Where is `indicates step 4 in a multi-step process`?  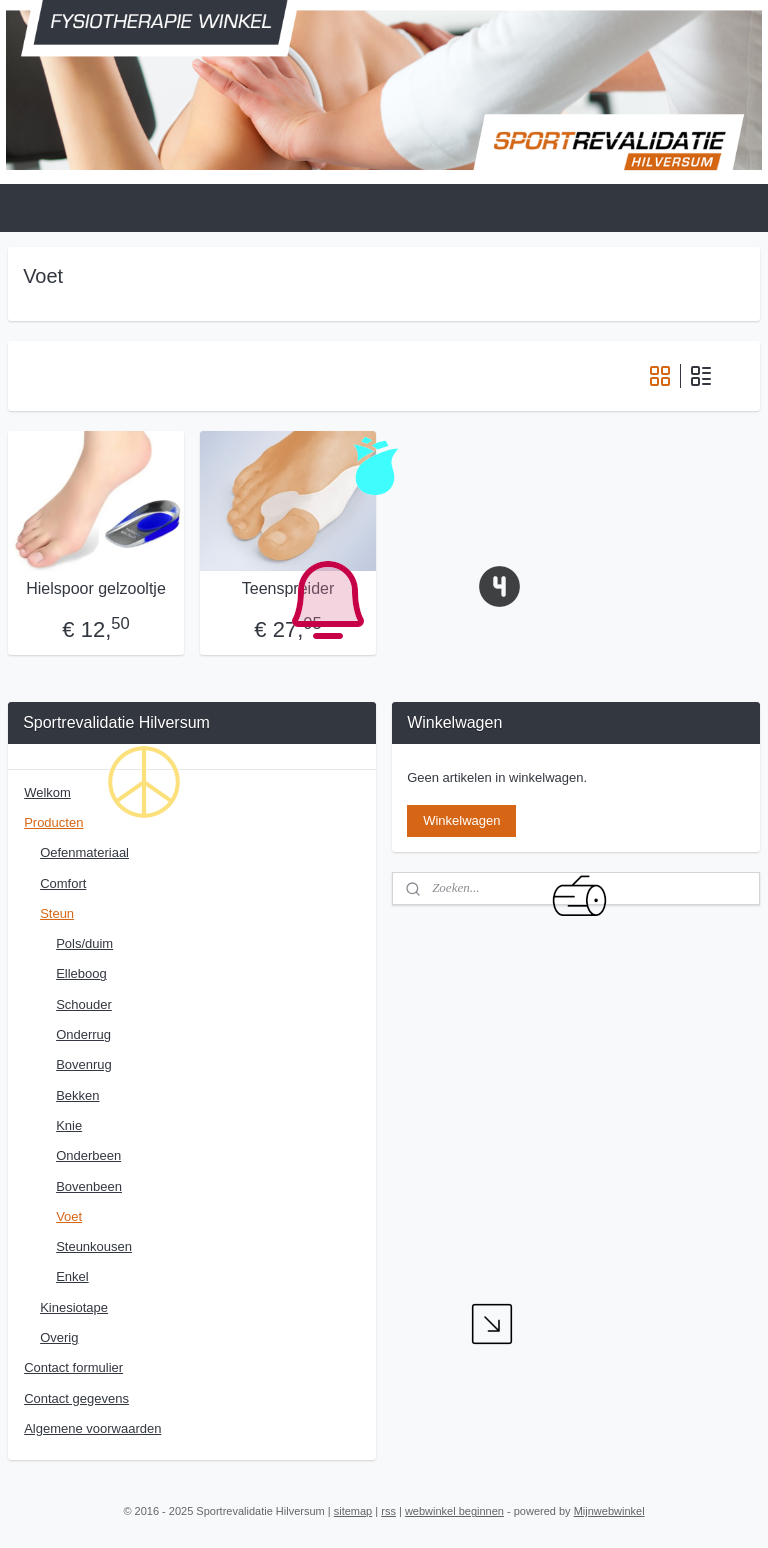
indicates step 4 in a multi-step process is located at coordinates (499, 586).